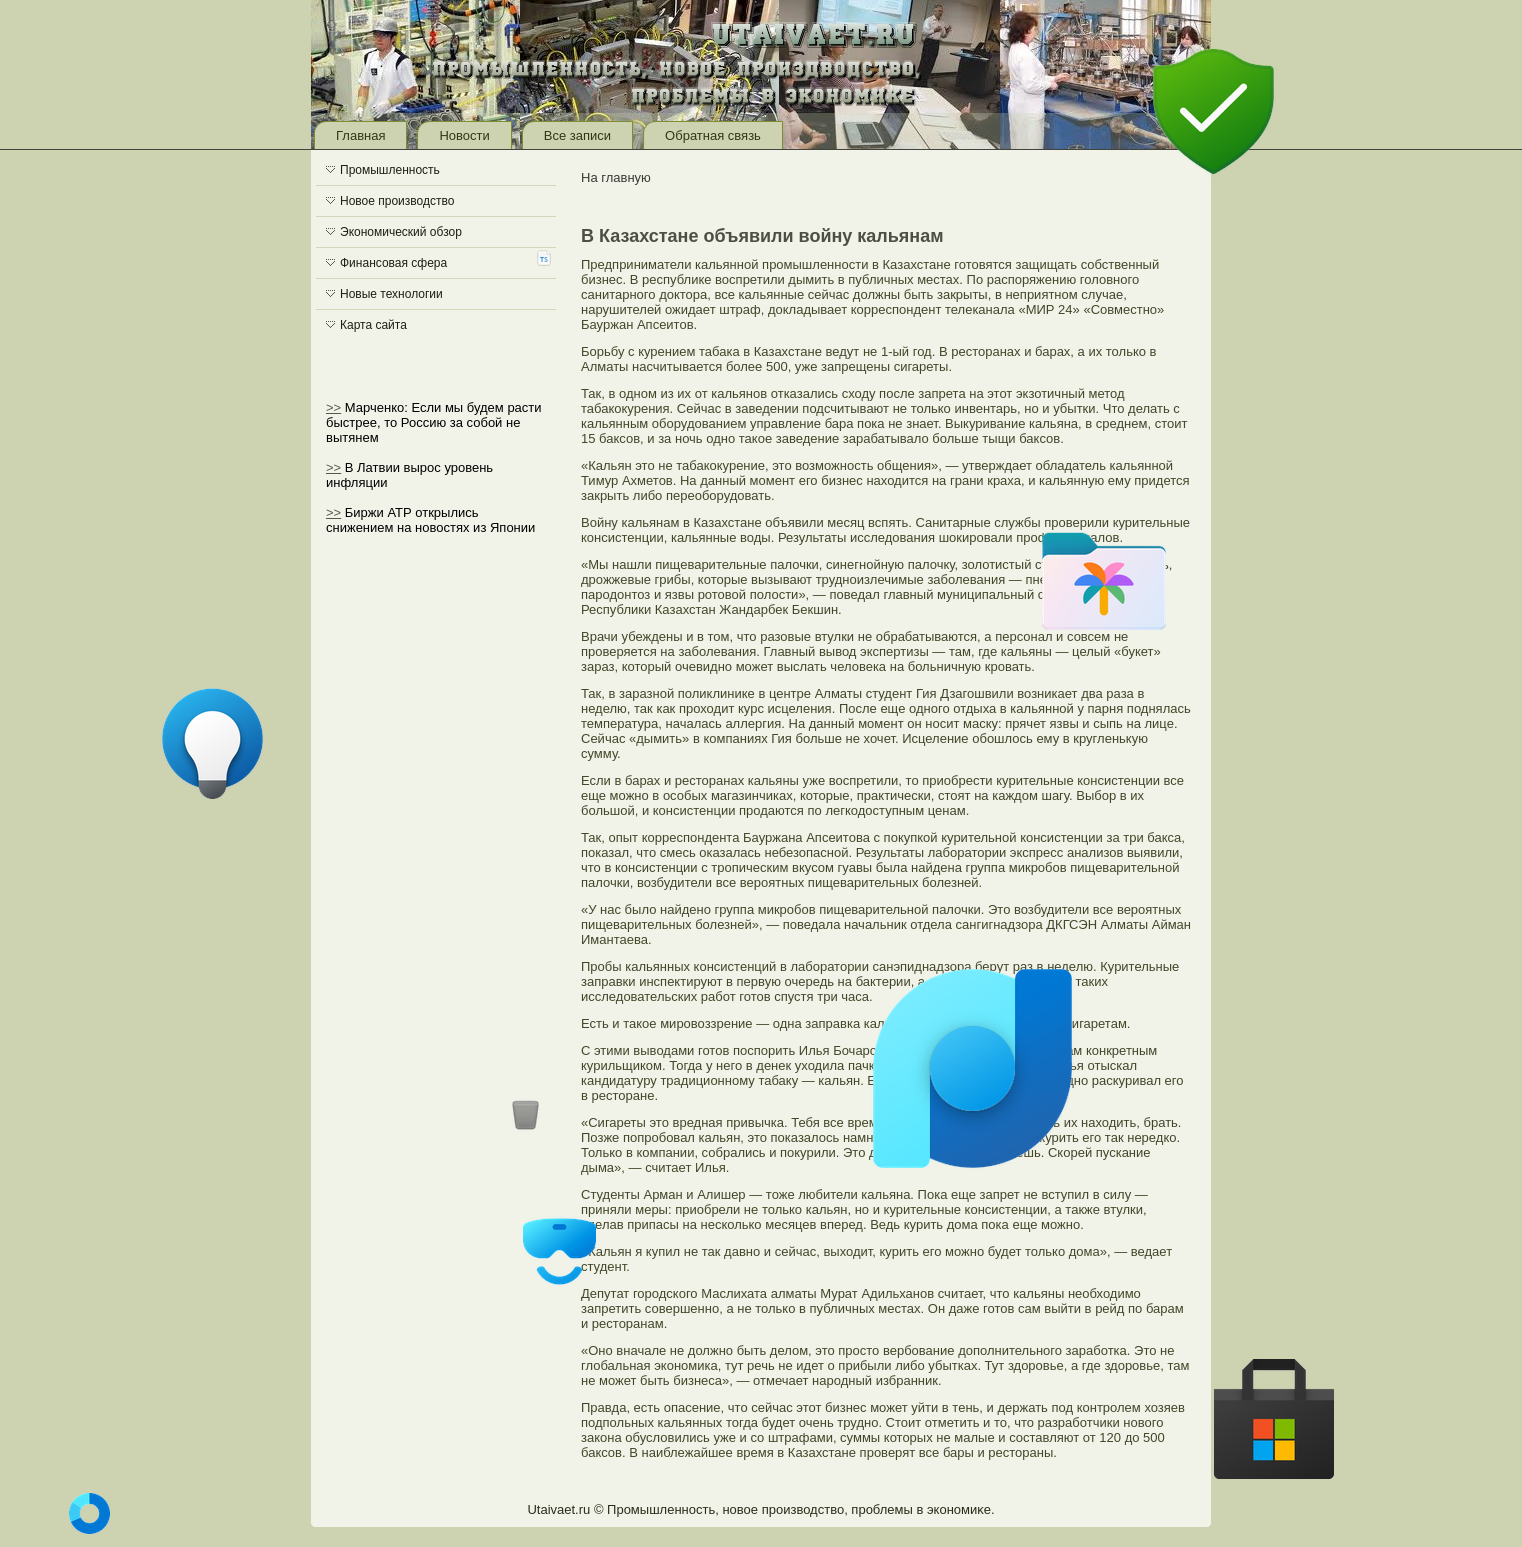 The image size is (1522, 1547). Describe the element at coordinates (1274, 1419) in the screenshot. I see `open the Microsoft Store app` at that location.